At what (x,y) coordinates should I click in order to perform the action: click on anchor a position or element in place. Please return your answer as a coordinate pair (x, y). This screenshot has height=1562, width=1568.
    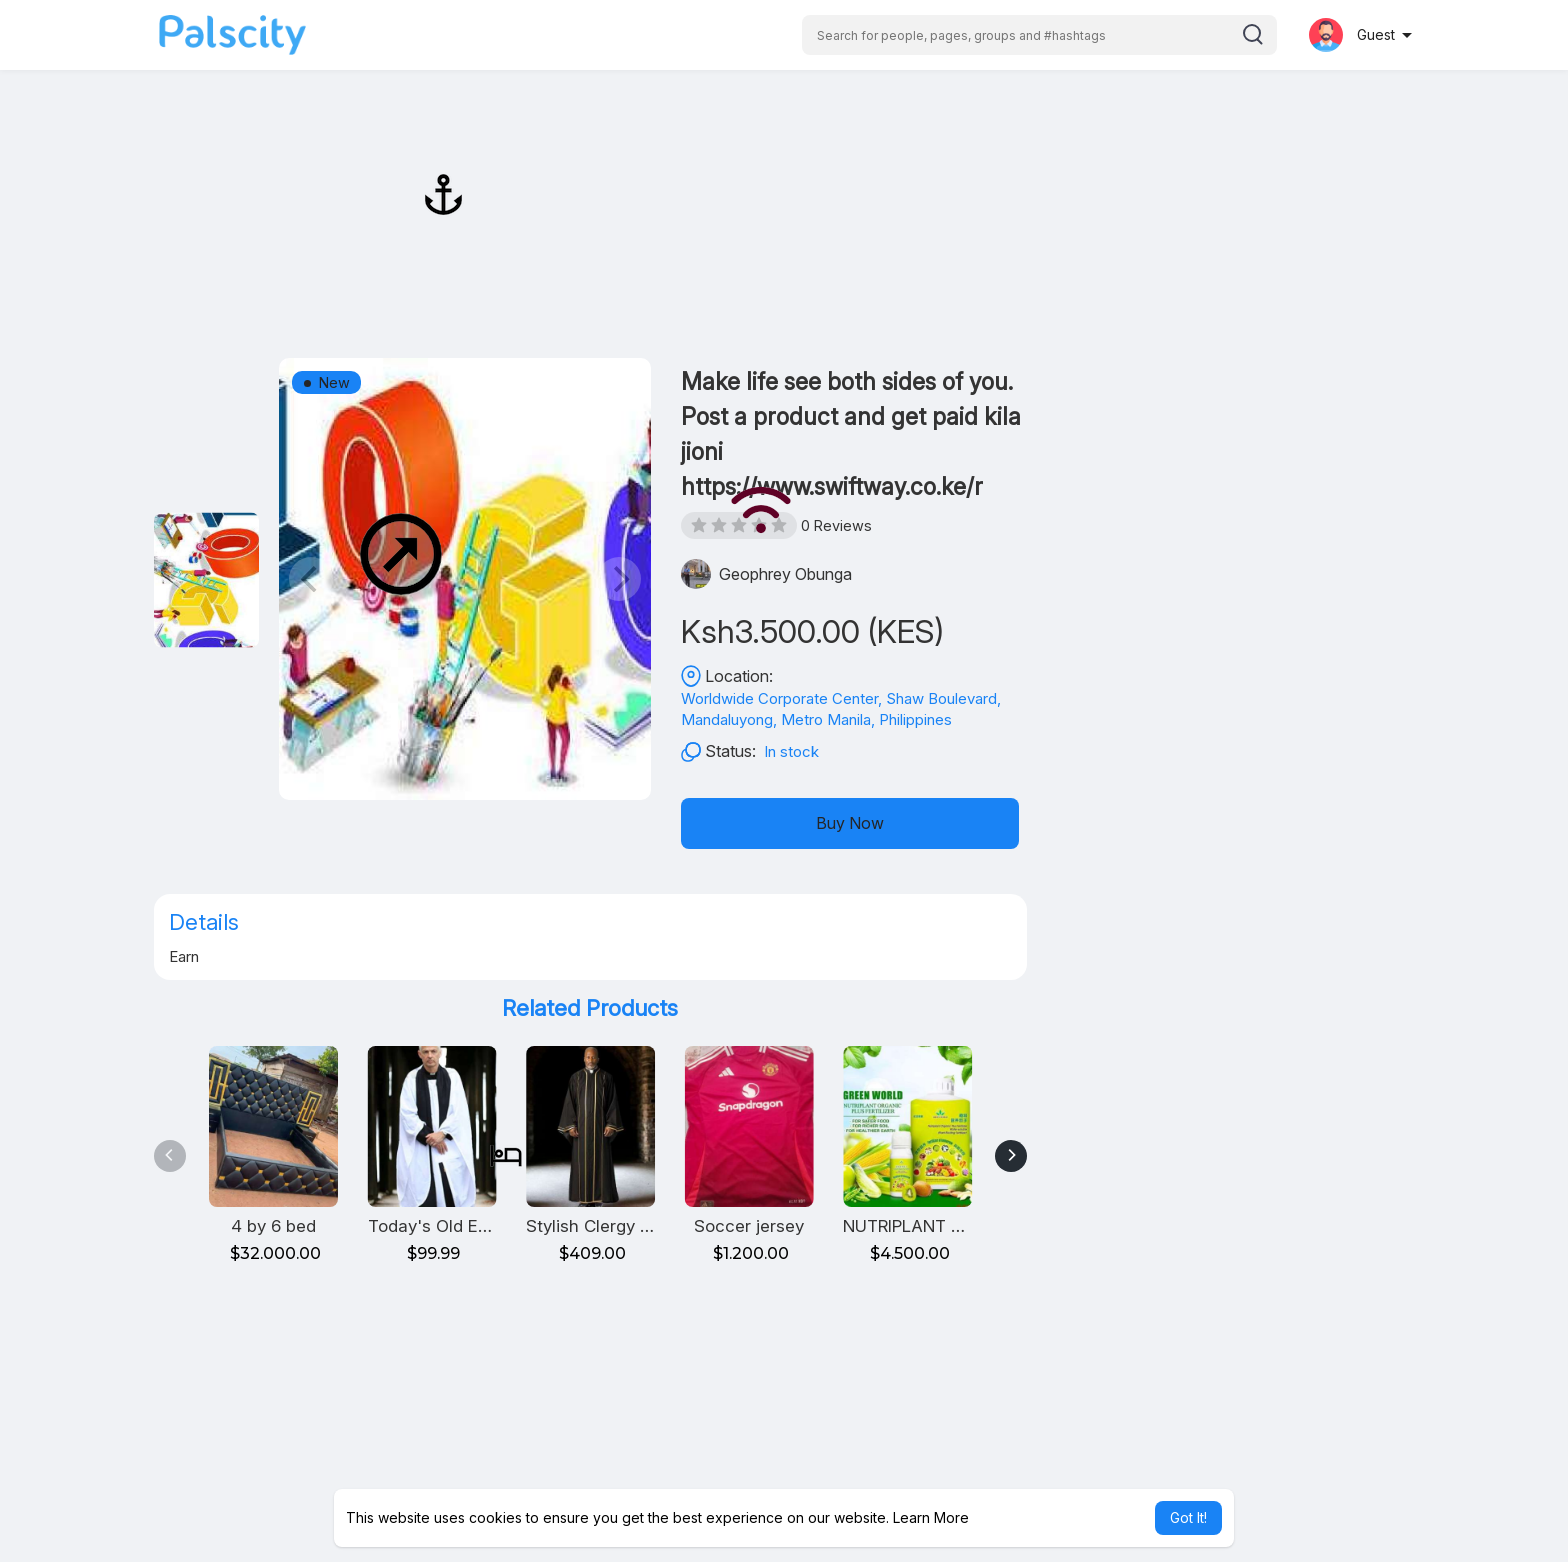
    Looking at the image, I should click on (443, 194).